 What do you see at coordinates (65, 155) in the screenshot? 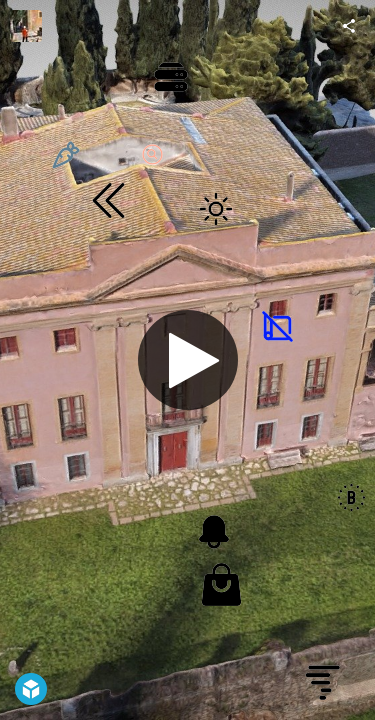
I see `browse vegetable or produce category` at bounding box center [65, 155].